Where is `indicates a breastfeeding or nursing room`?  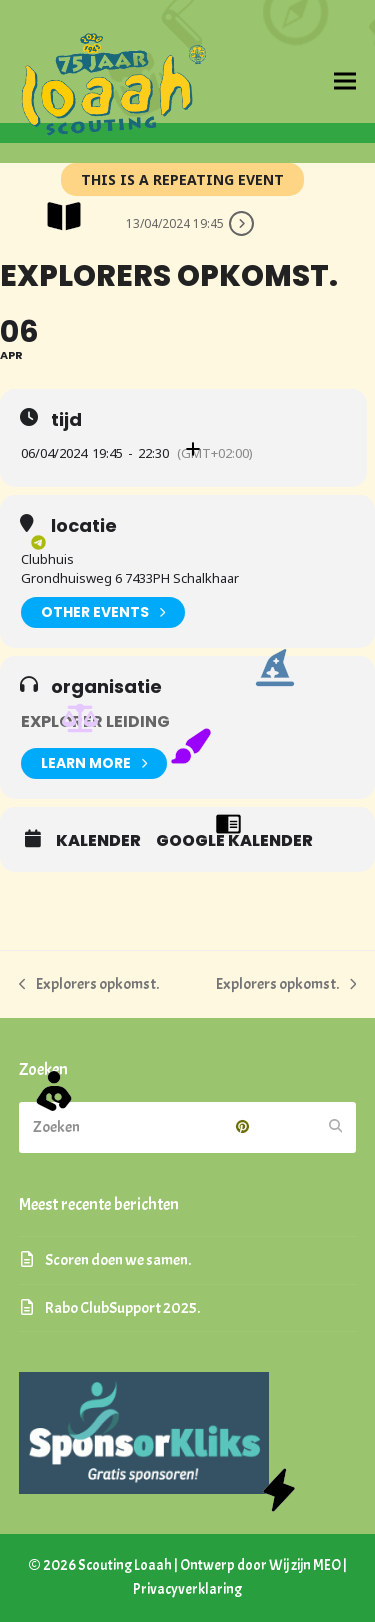
indicates a breastfeeding or nursing room is located at coordinates (54, 1091).